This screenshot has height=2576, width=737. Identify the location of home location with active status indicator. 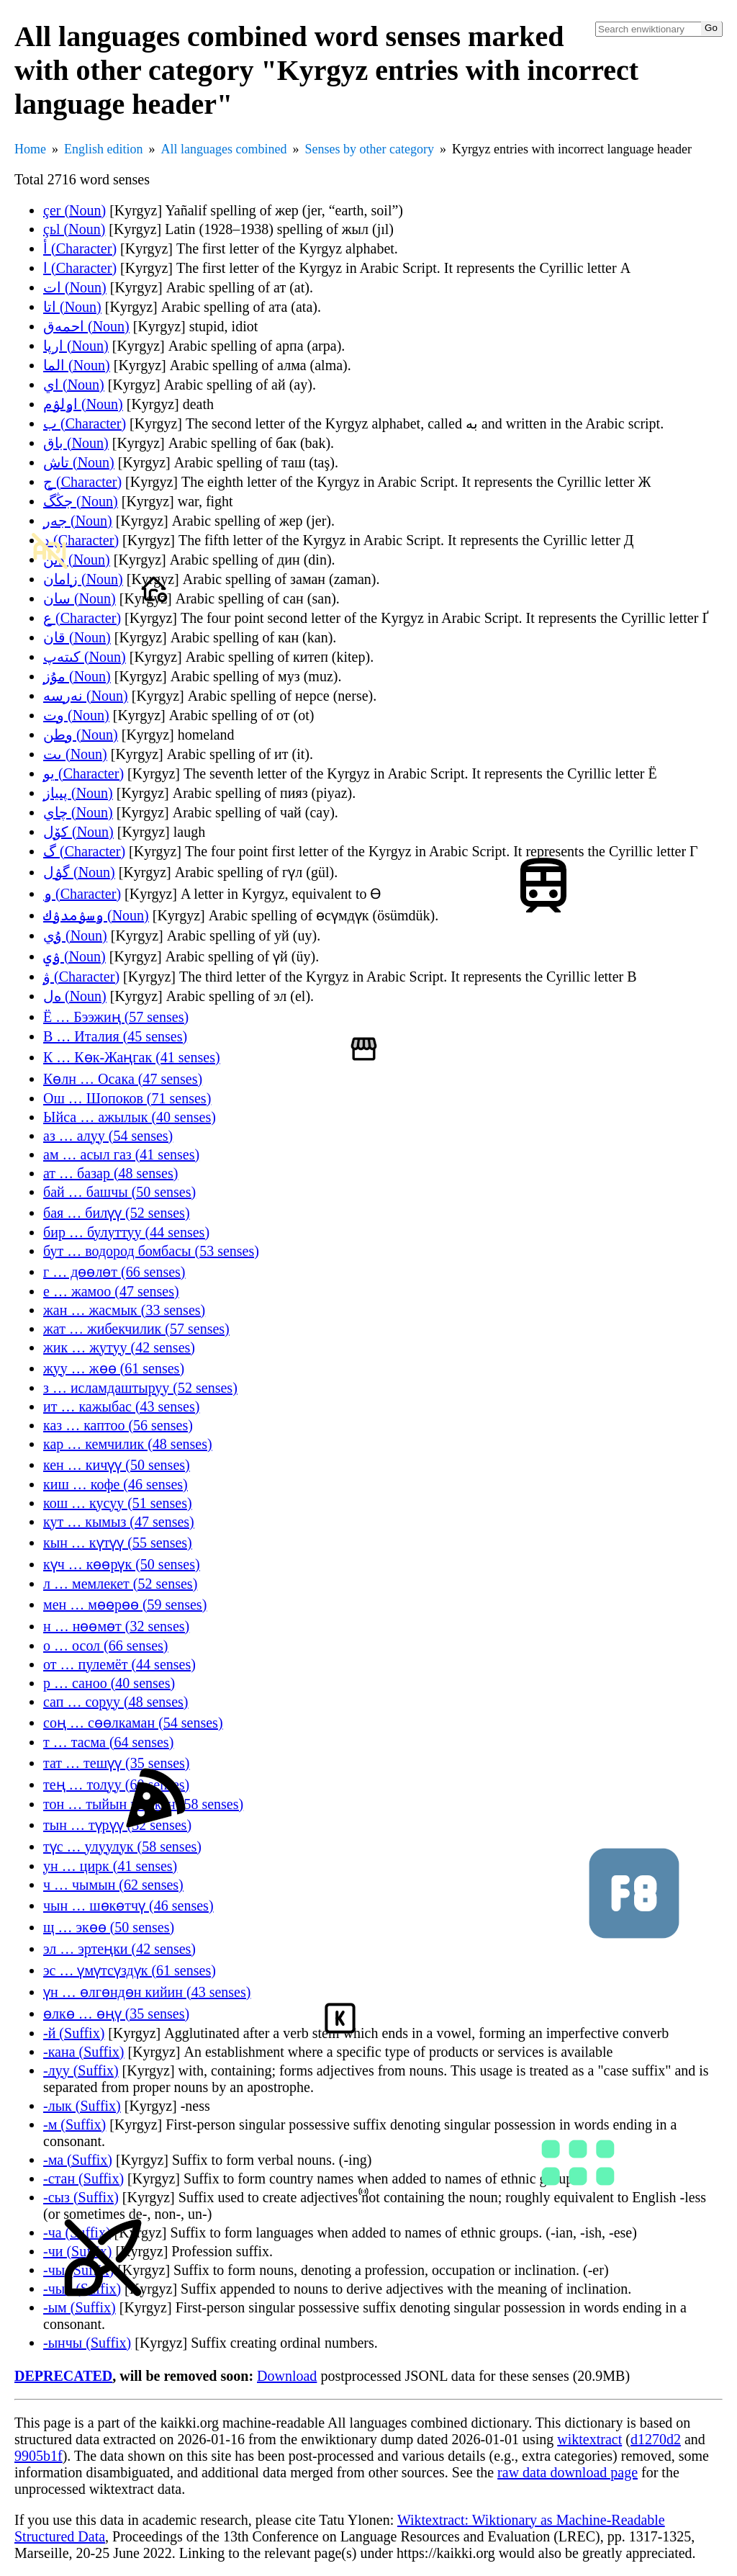
(153, 588).